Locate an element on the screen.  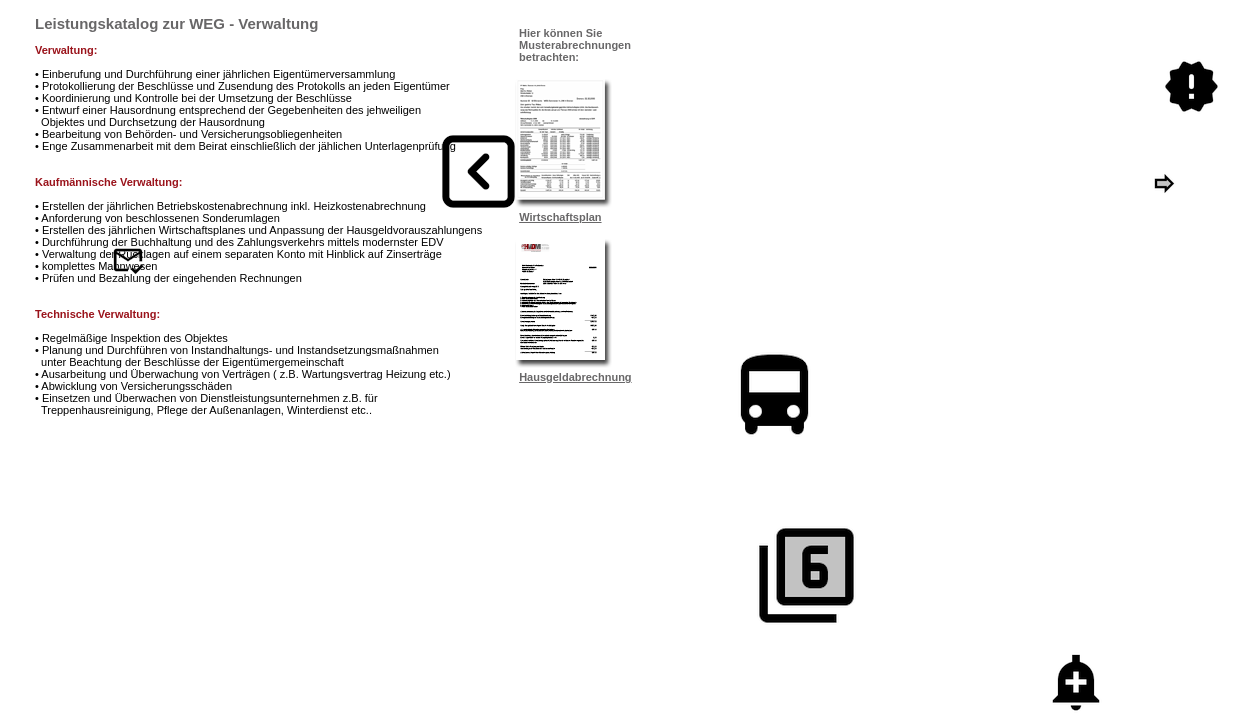
go back to the previous screen is located at coordinates (478, 171).